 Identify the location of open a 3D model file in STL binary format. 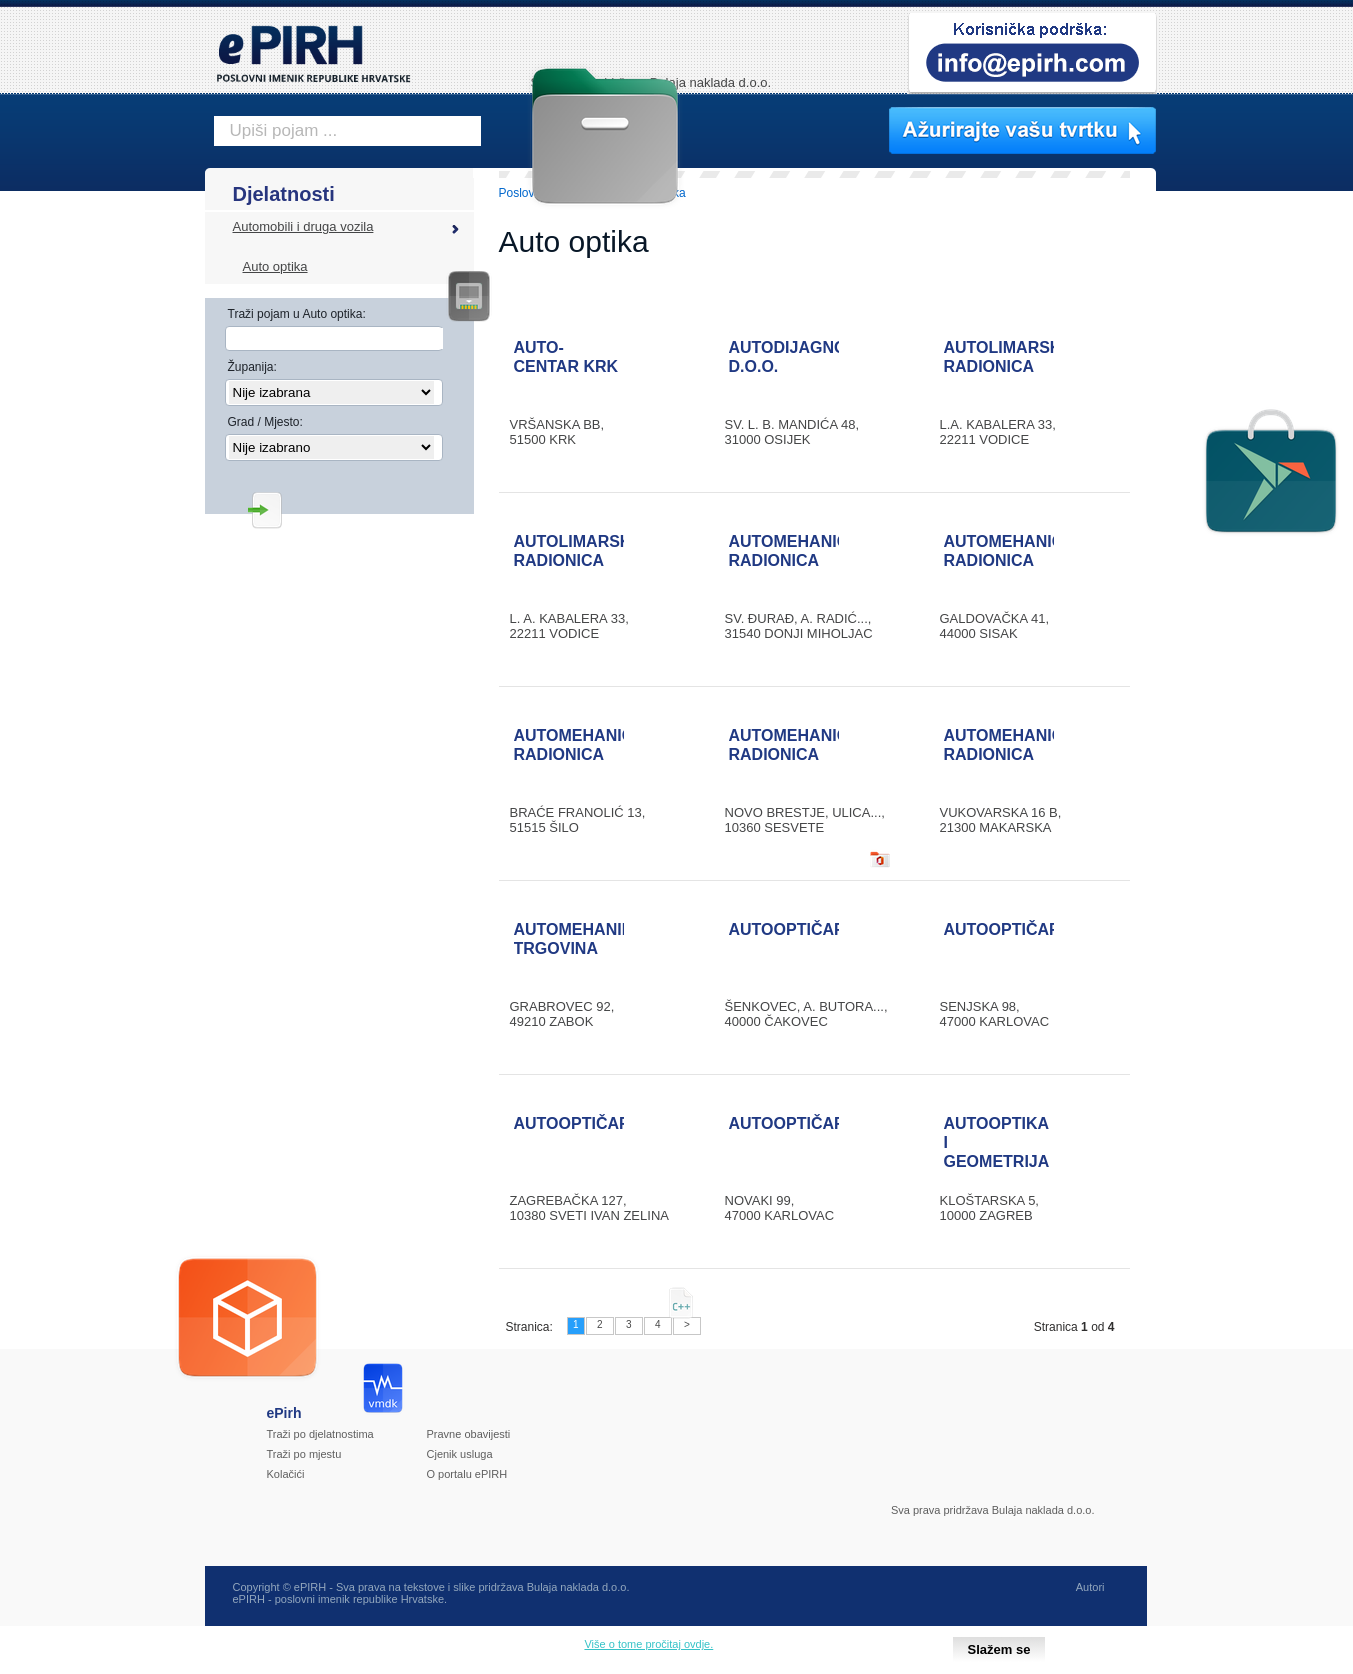
(247, 1312).